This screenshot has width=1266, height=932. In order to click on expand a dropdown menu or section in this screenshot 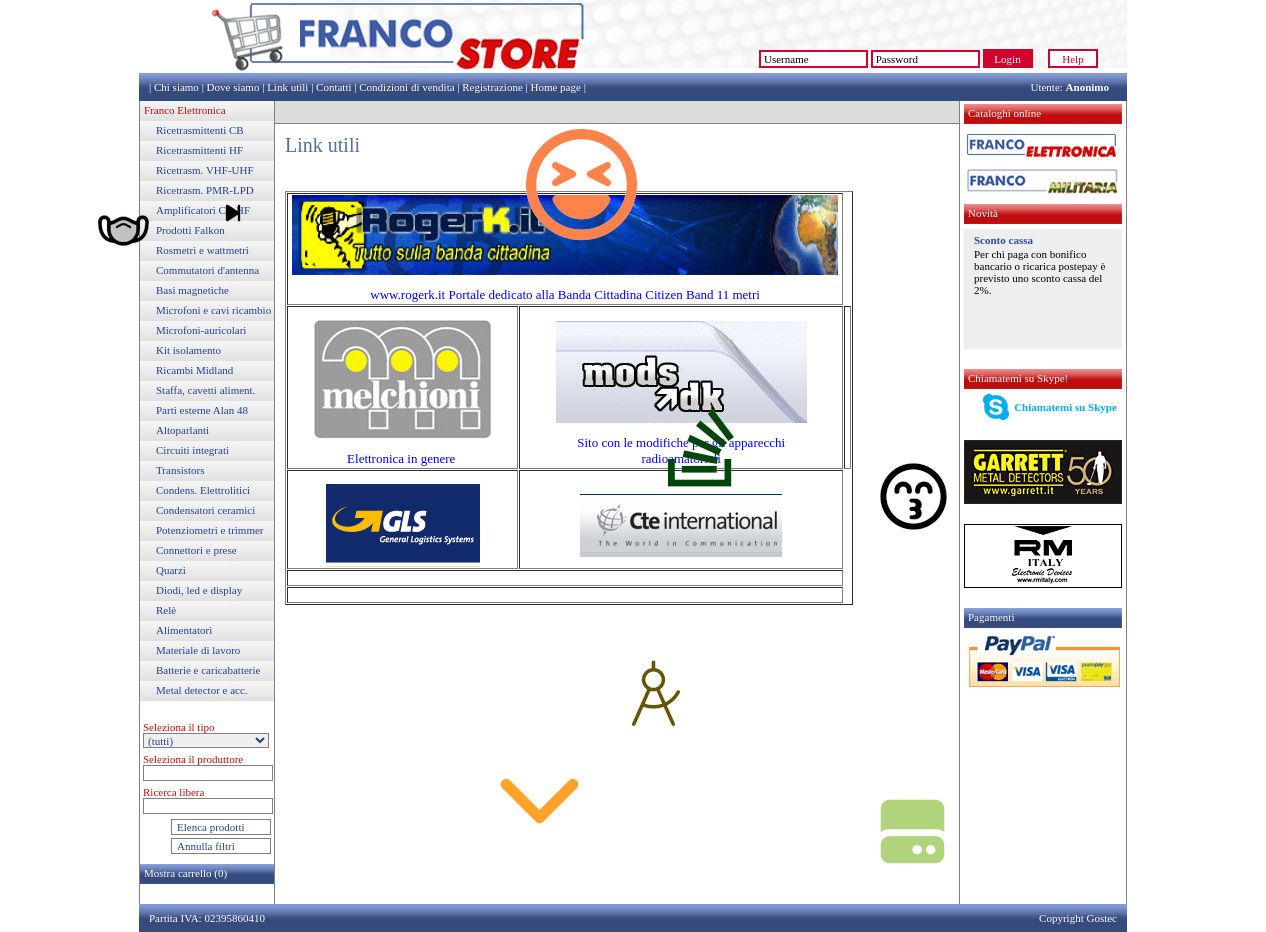, I will do `click(539, 795)`.